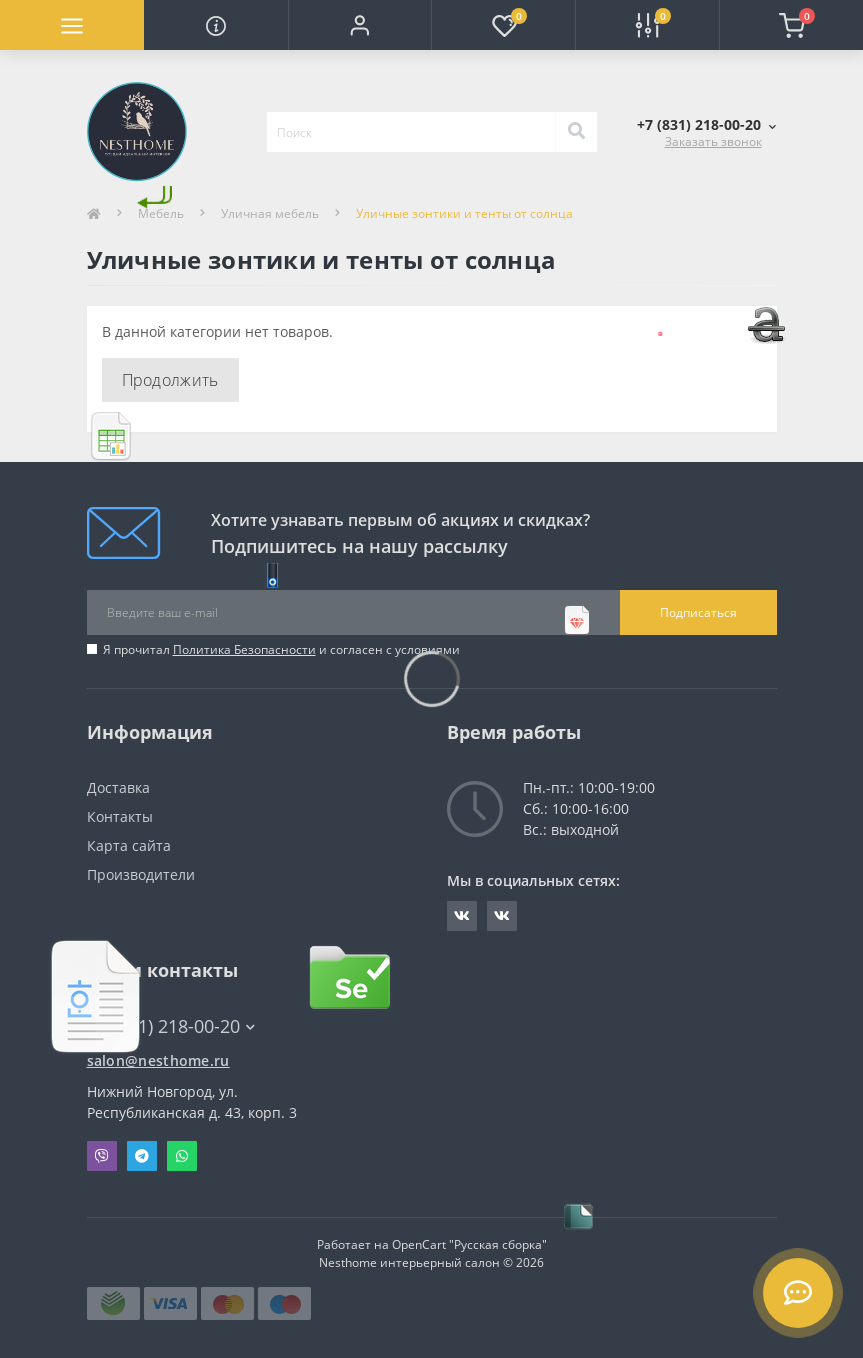 The height and width of the screenshot is (1358, 863). What do you see at coordinates (578, 1215) in the screenshot?
I see `change desktop wallpaper settings` at bounding box center [578, 1215].